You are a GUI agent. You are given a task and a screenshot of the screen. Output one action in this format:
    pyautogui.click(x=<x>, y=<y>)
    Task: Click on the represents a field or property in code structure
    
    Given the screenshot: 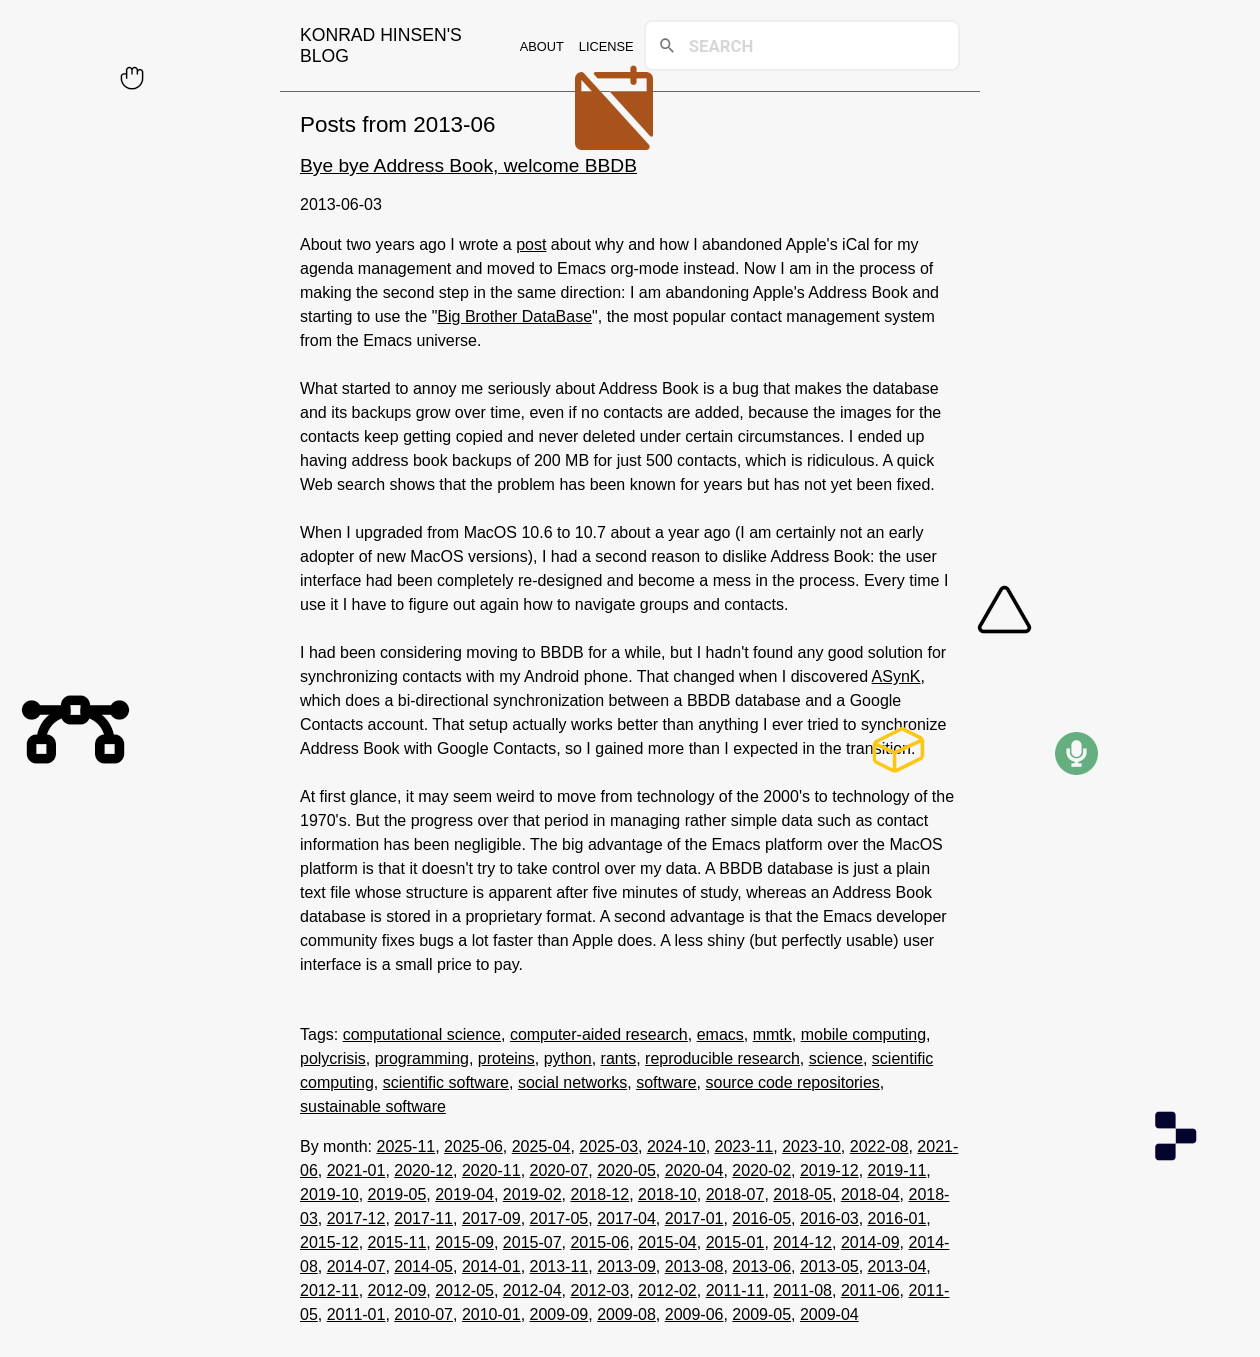 What is the action you would take?
    pyautogui.click(x=898, y=749)
    